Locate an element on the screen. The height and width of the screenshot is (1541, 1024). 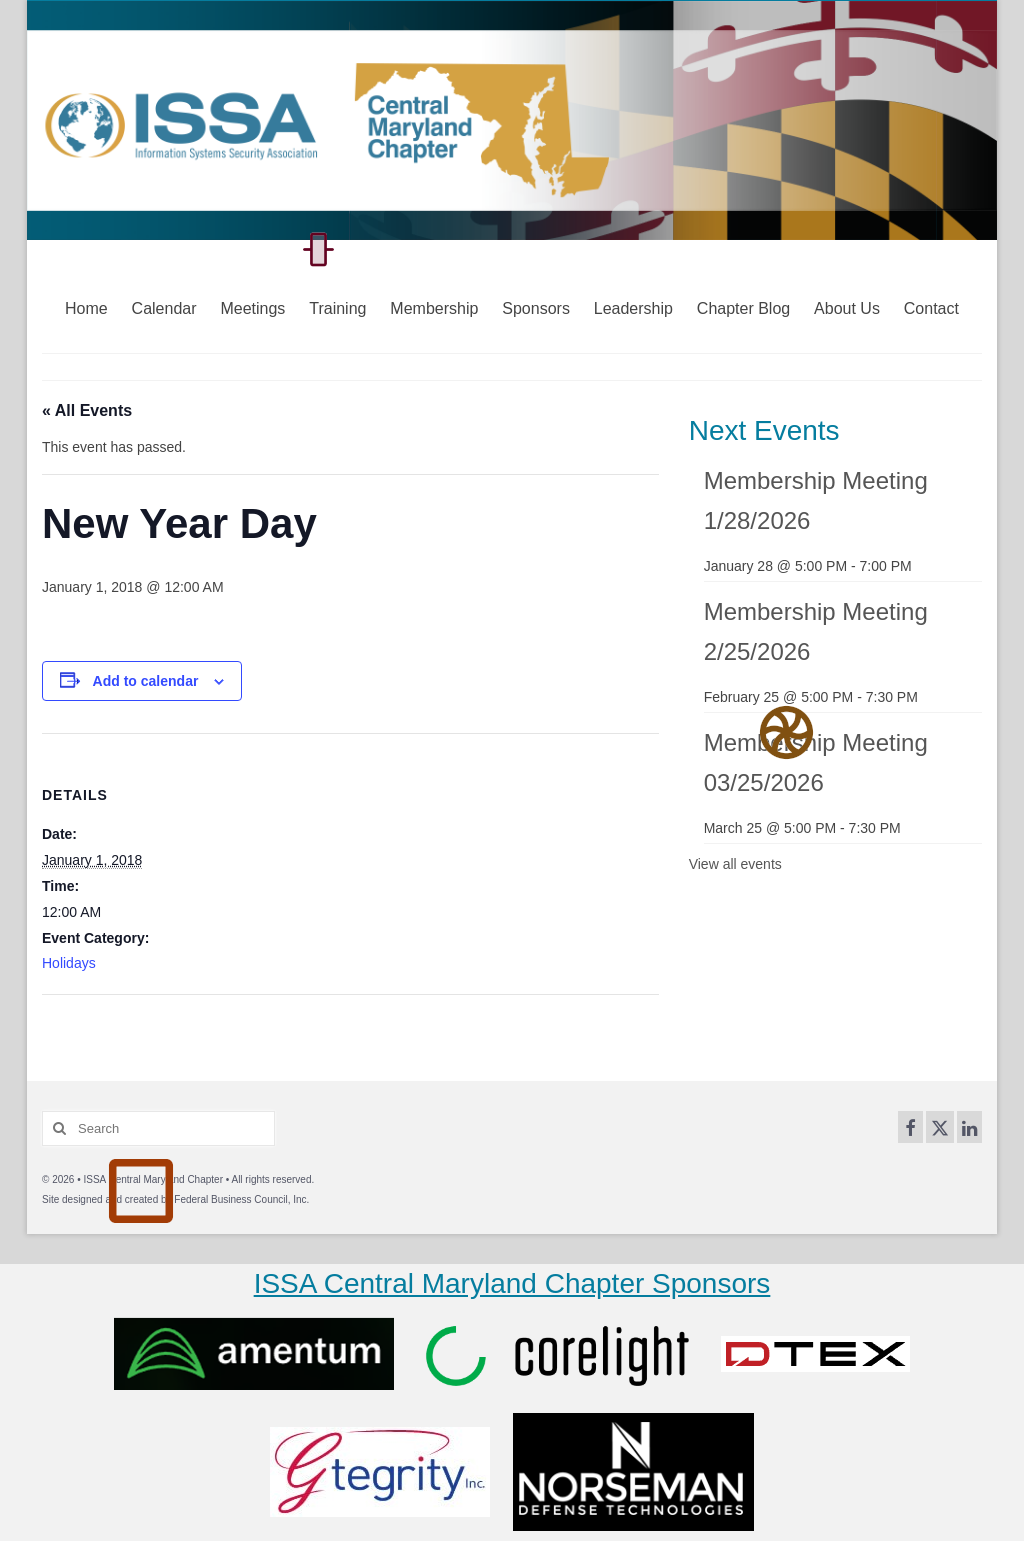
indicates loading or processing in progress is located at coordinates (786, 732).